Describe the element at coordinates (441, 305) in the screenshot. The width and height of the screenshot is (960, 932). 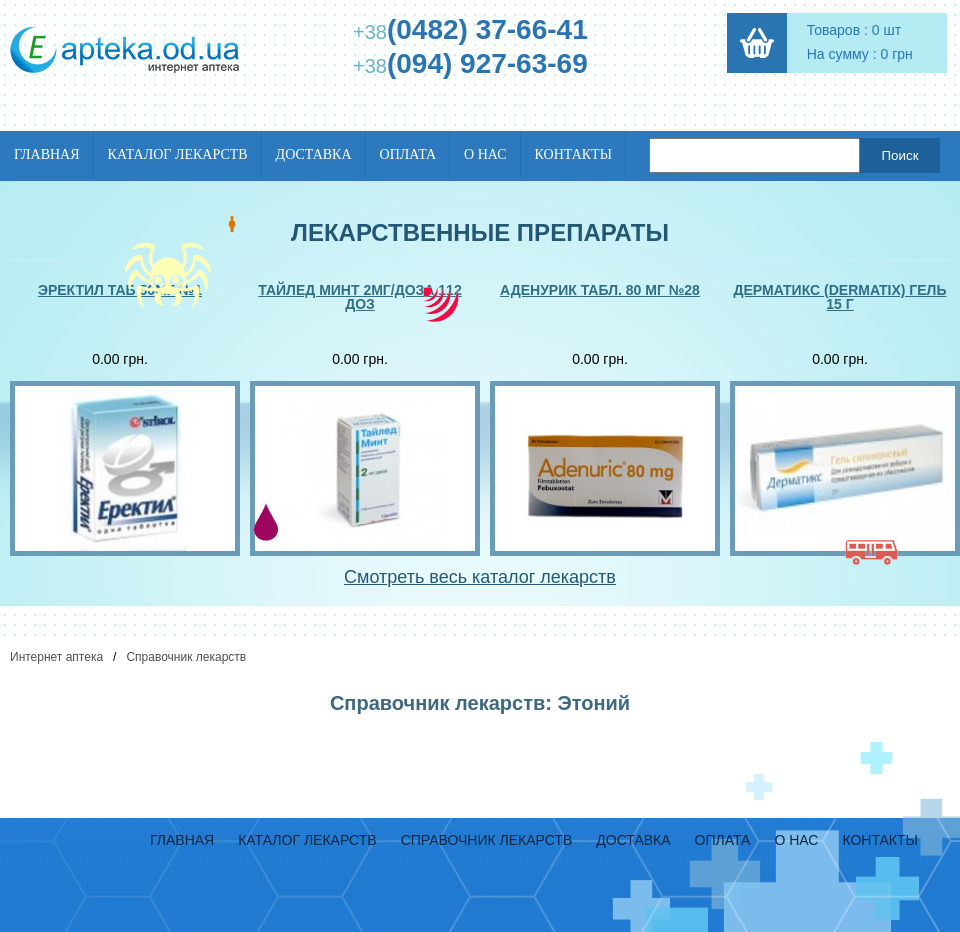
I see `subscribe to RSS feed` at that location.